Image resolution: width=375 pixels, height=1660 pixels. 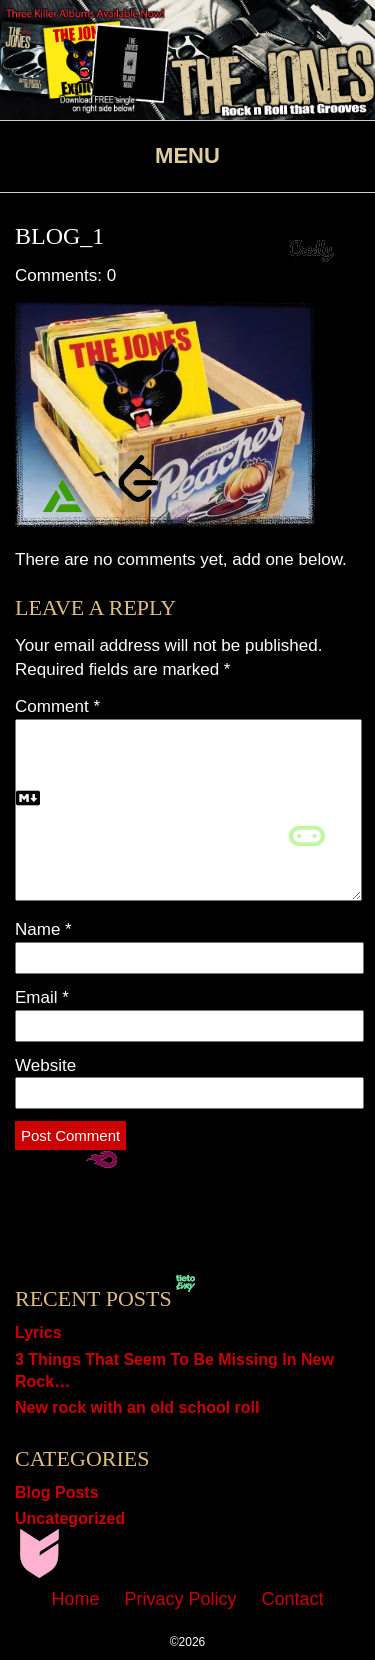 What do you see at coordinates (39, 1553) in the screenshot?
I see `visit Big Cartel website or app` at bounding box center [39, 1553].